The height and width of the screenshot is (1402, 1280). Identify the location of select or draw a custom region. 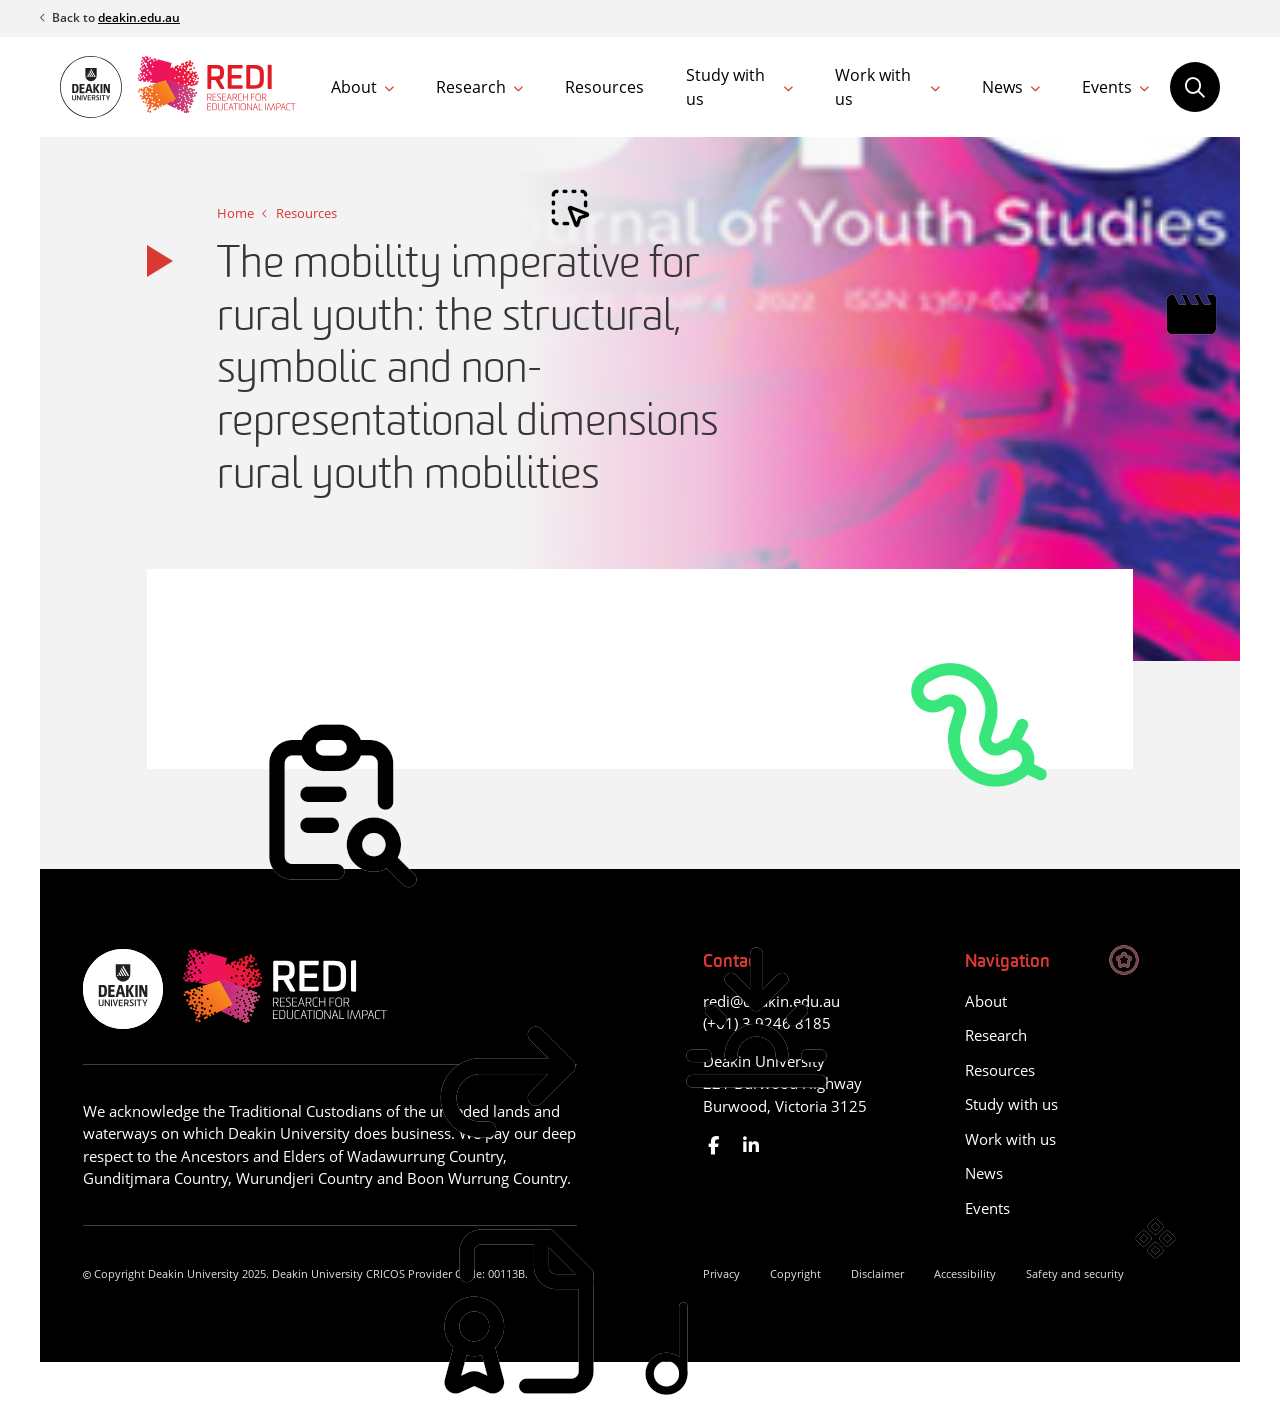
(569, 207).